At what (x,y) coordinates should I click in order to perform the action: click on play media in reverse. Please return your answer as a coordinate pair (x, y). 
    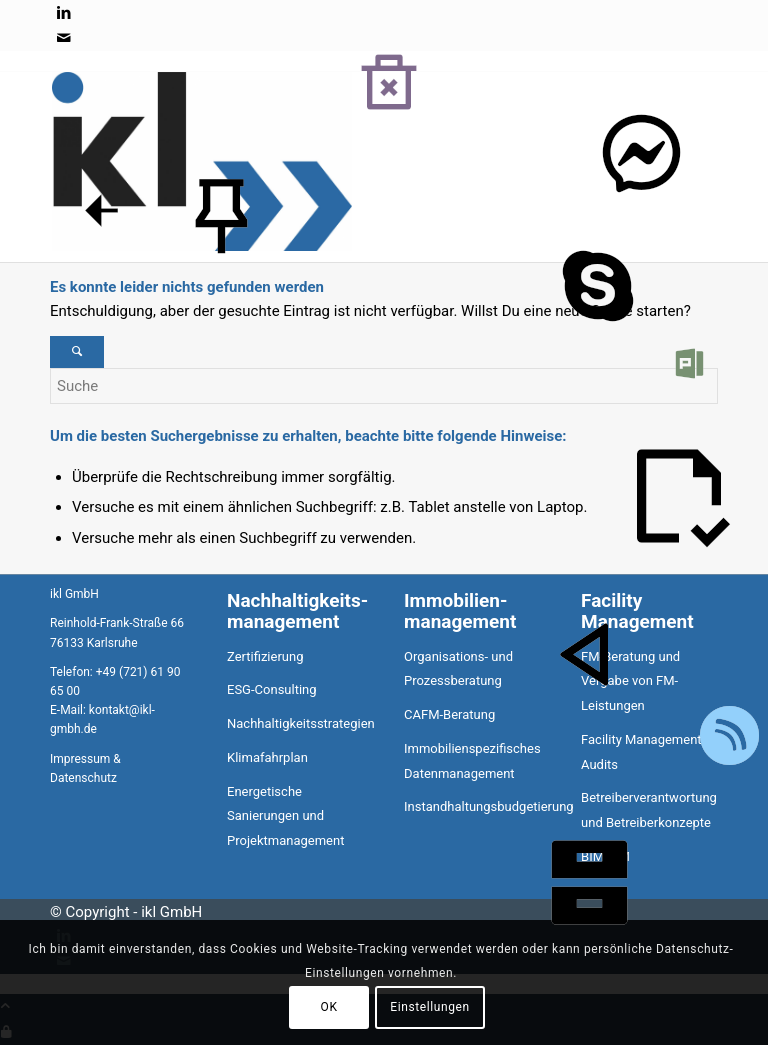
    Looking at the image, I should click on (591, 654).